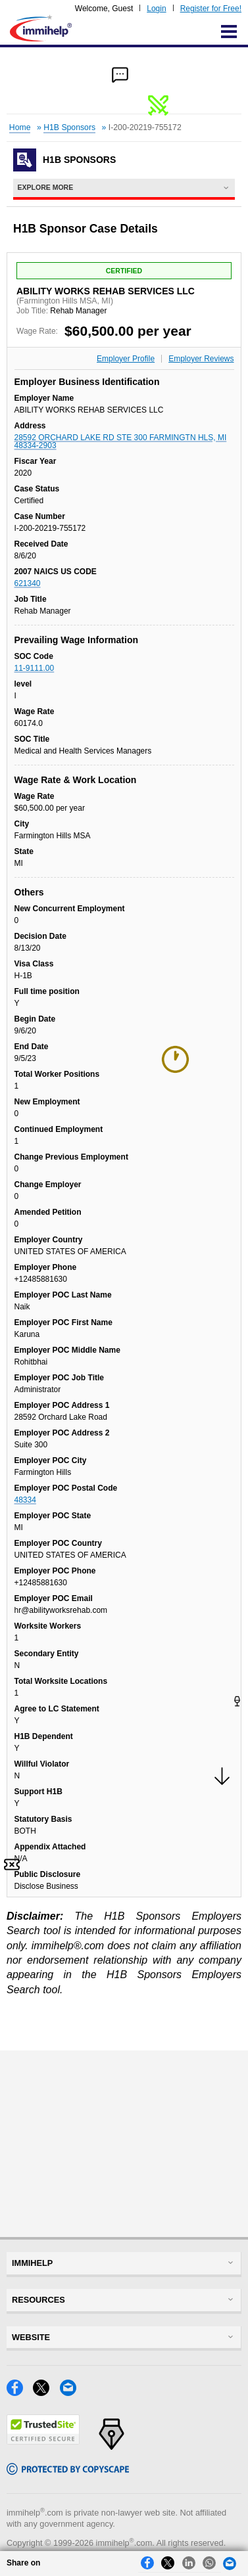  I want to click on view more messages or conversation options, so click(120, 74).